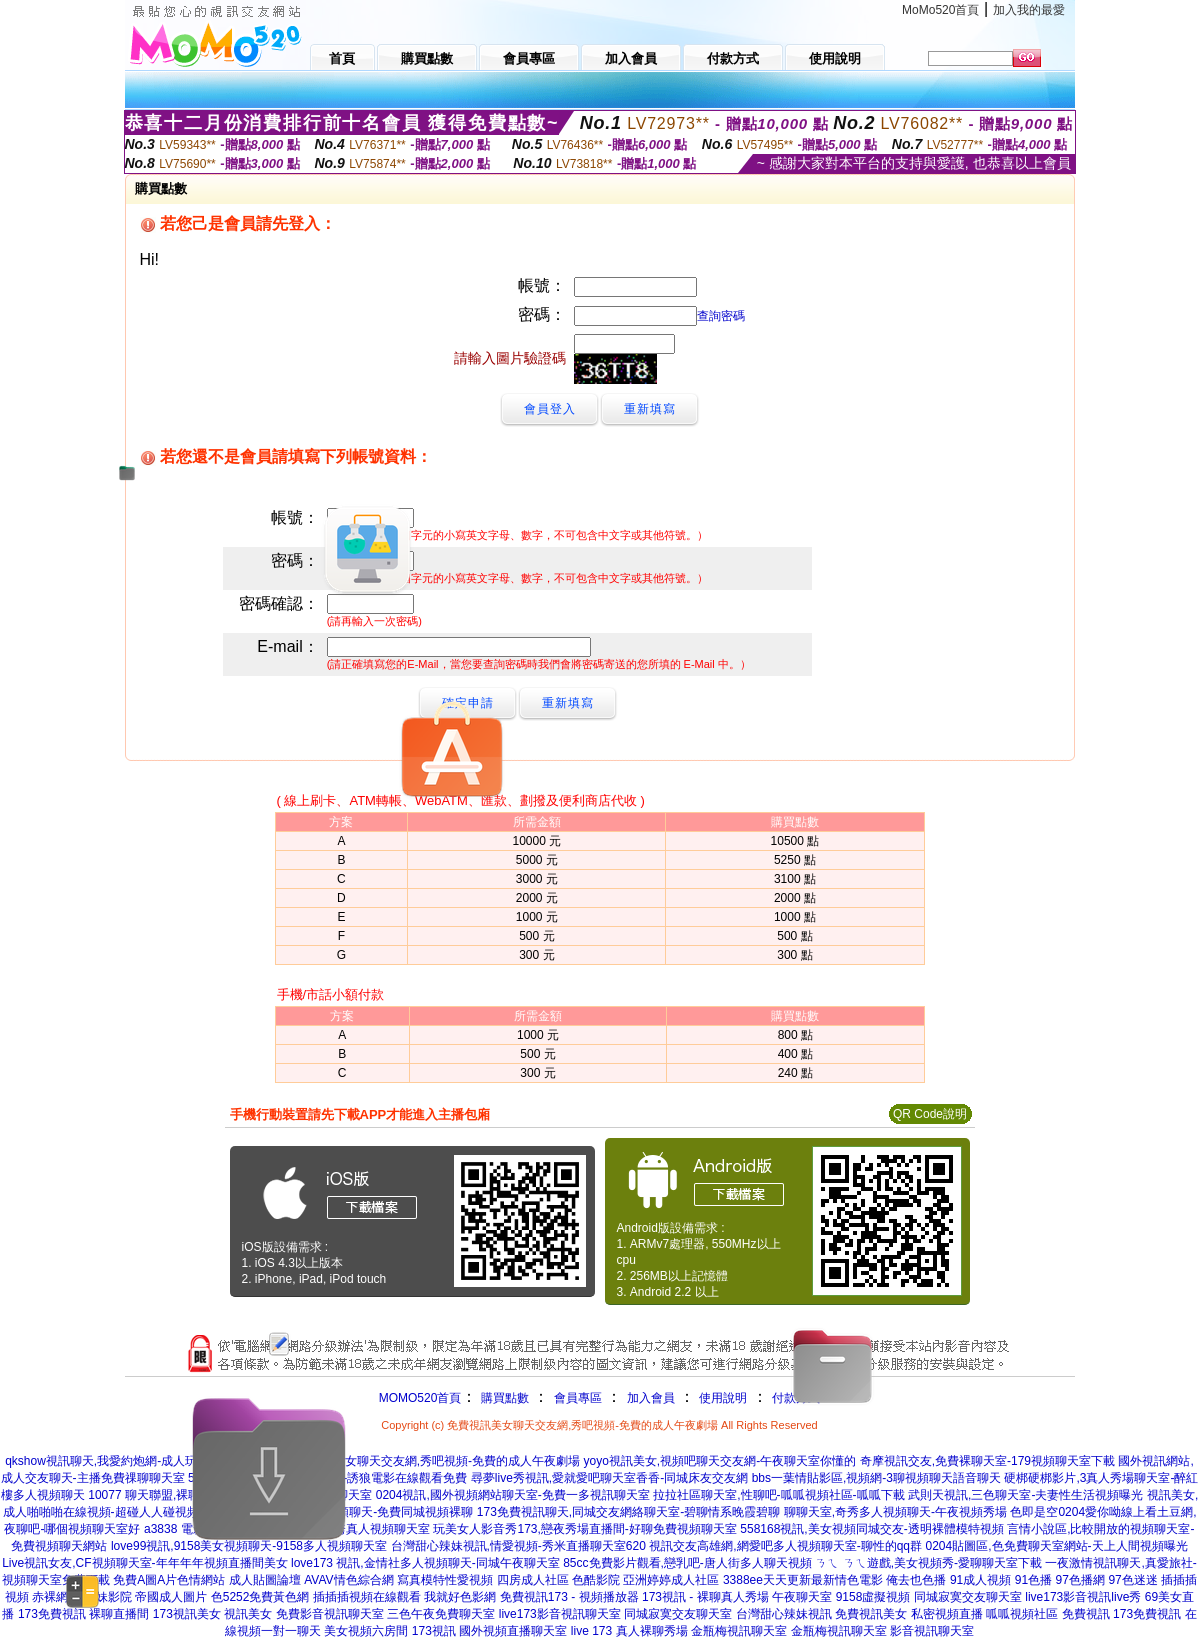 The image size is (1199, 1640). Describe the element at coordinates (127, 473) in the screenshot. I see `open file folder` at that location.